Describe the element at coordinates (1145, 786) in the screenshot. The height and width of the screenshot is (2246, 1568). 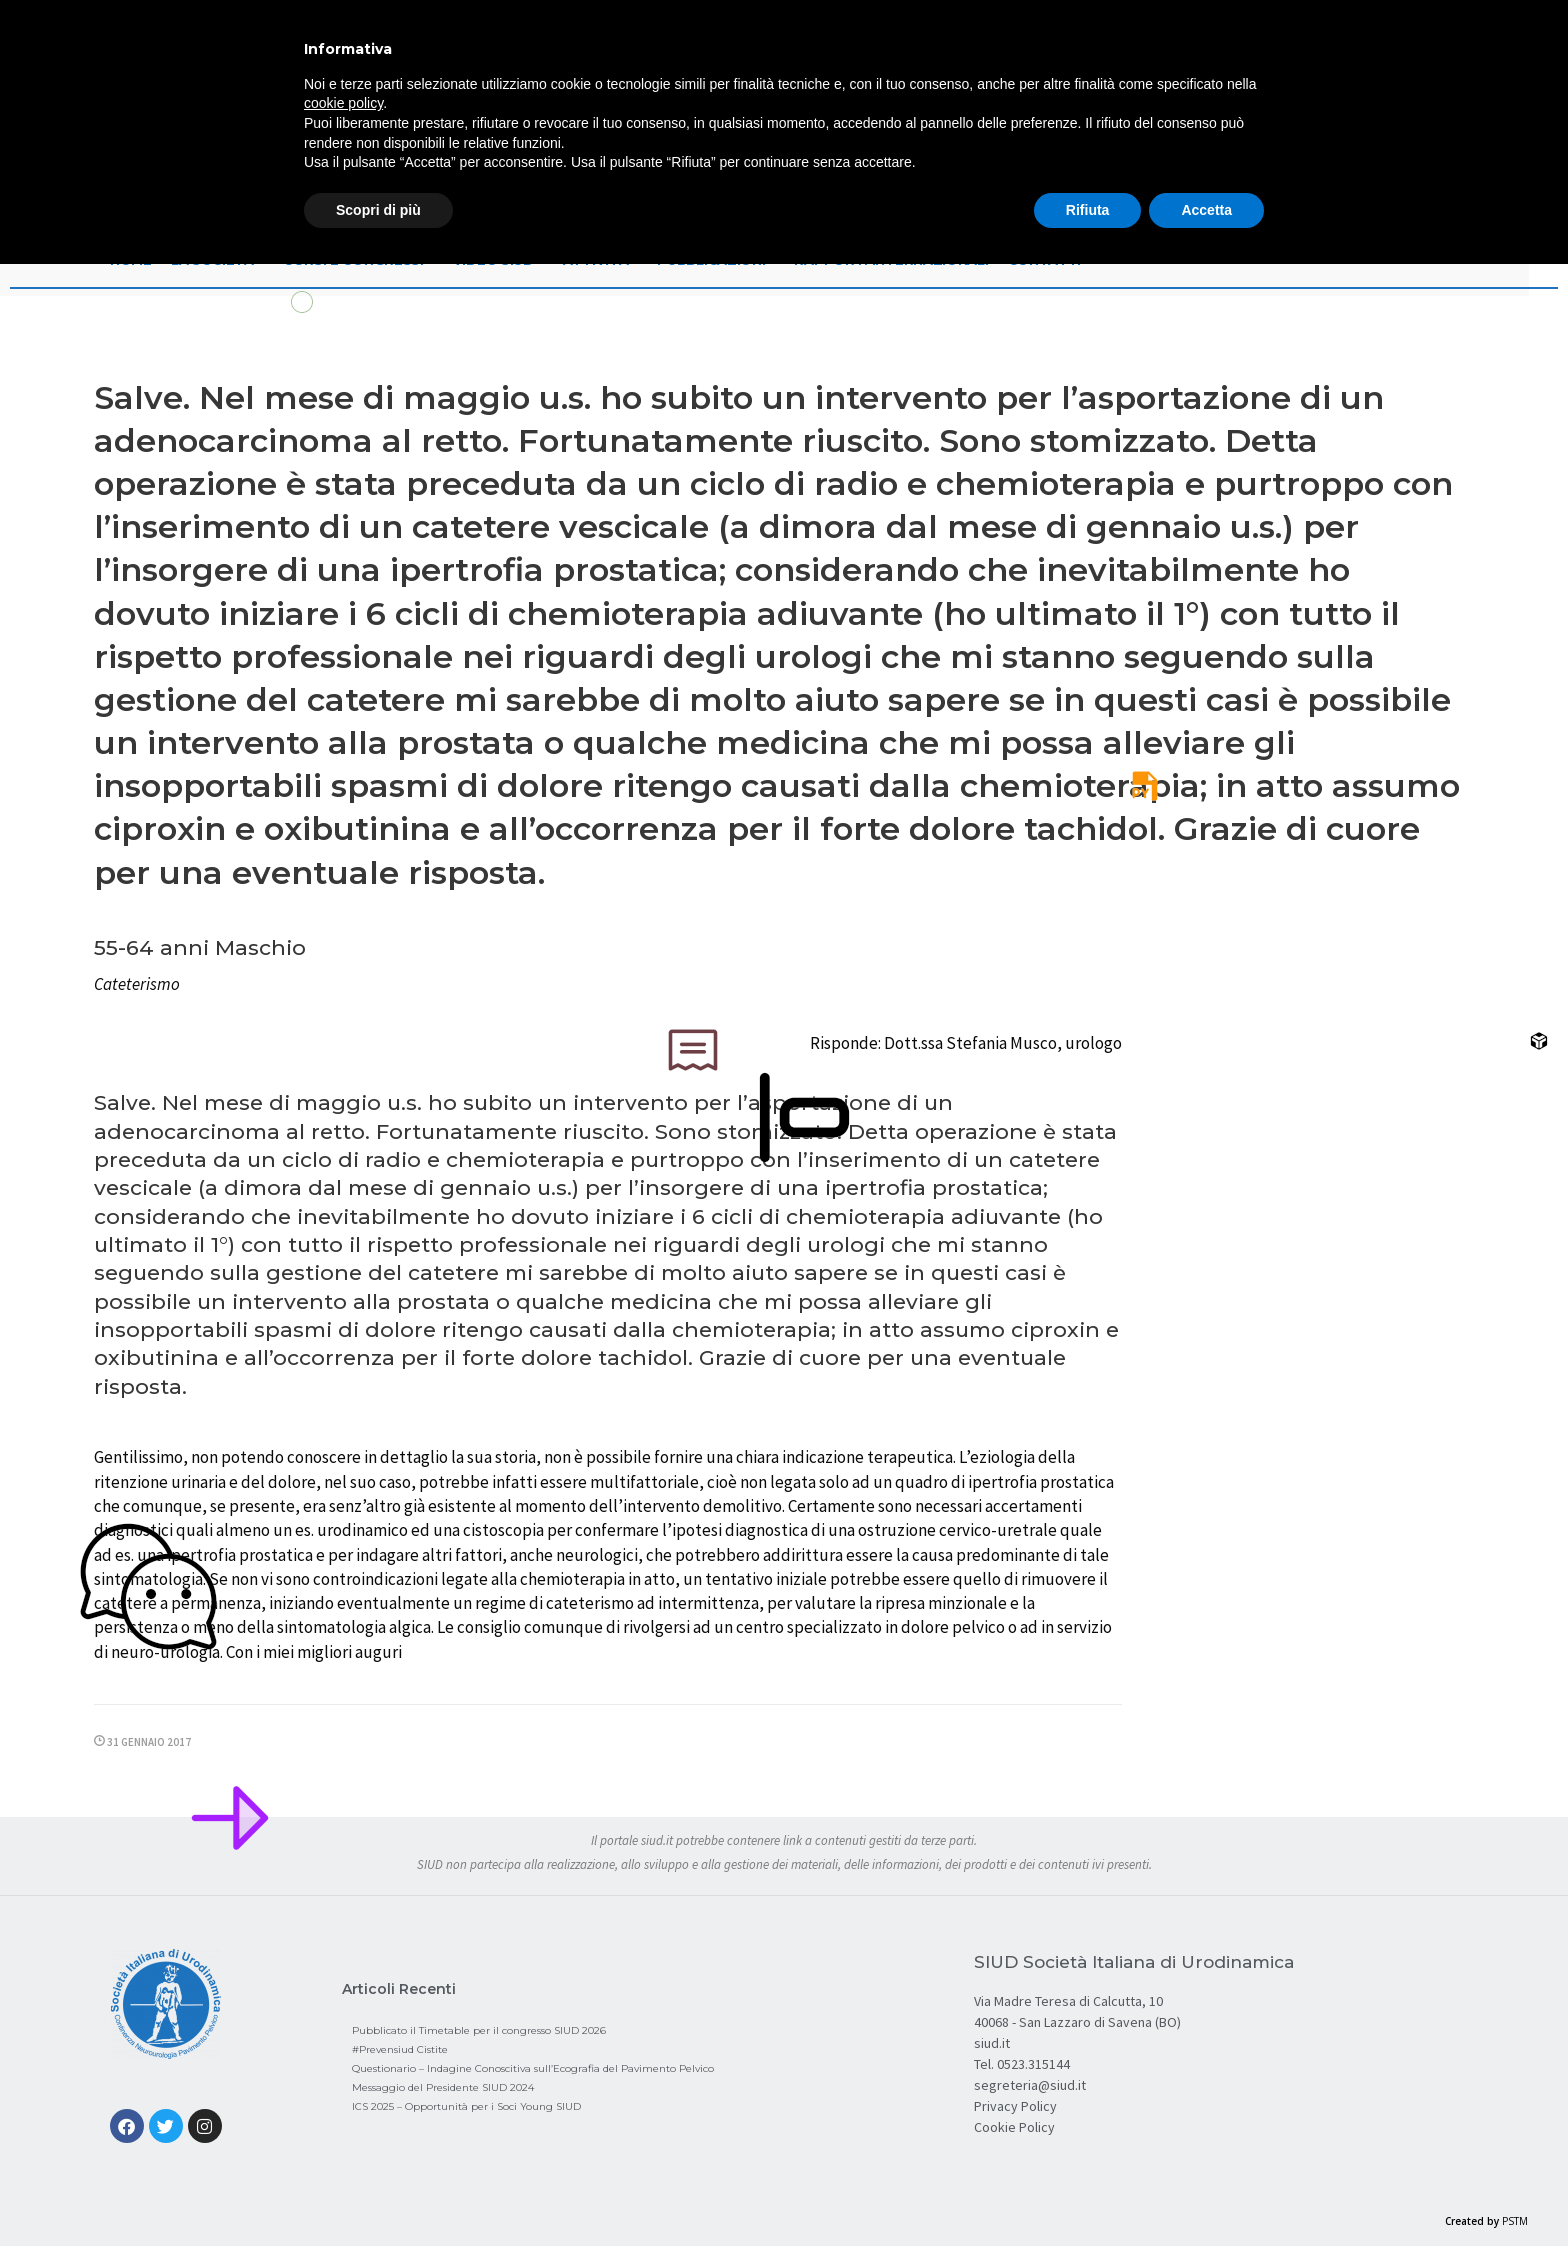
I see `open a python file` at that location.